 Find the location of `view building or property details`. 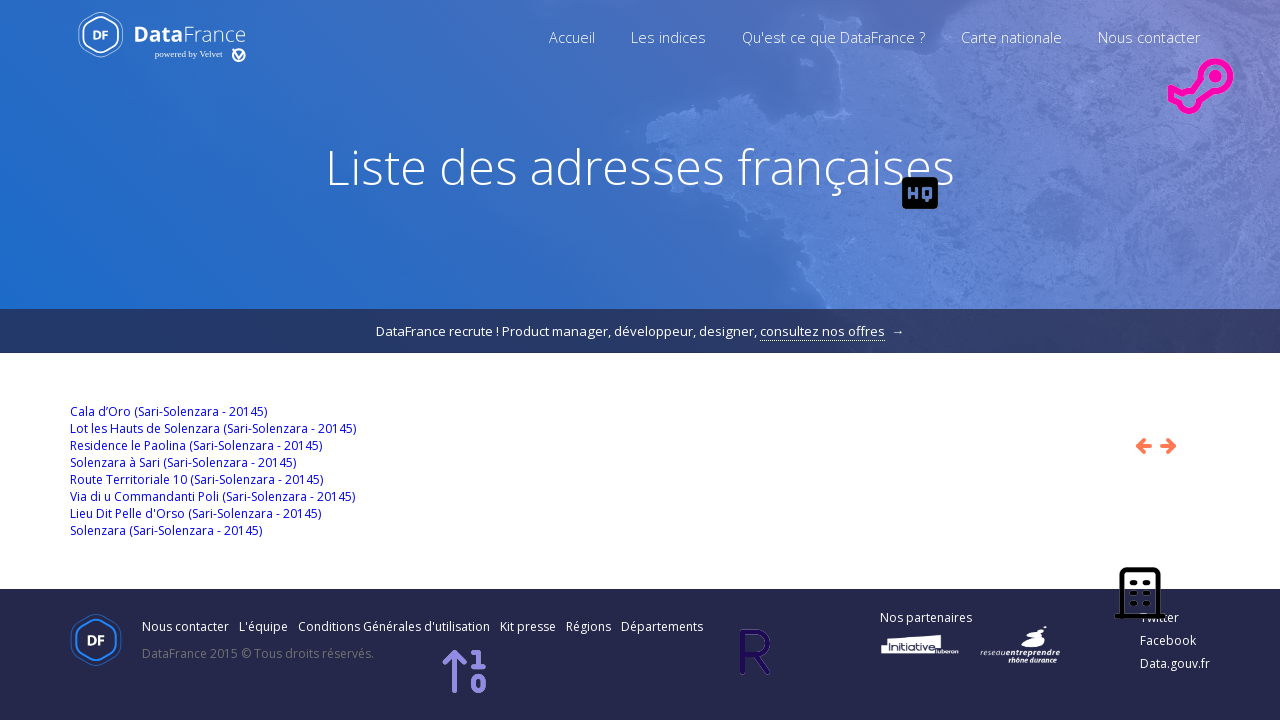

view building or property details is located at coordinates (1140, 593).